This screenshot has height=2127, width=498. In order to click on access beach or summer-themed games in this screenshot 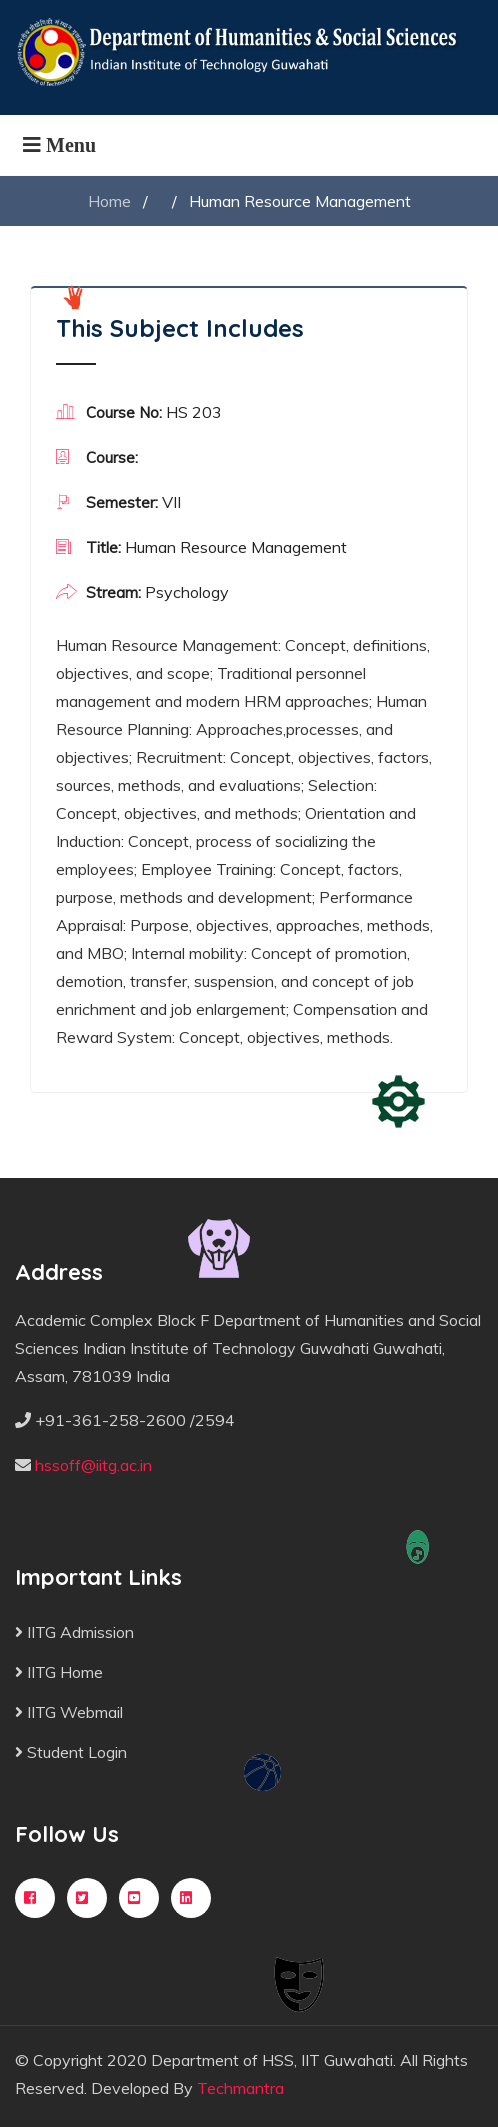, I will do `click(262, 1772)`.